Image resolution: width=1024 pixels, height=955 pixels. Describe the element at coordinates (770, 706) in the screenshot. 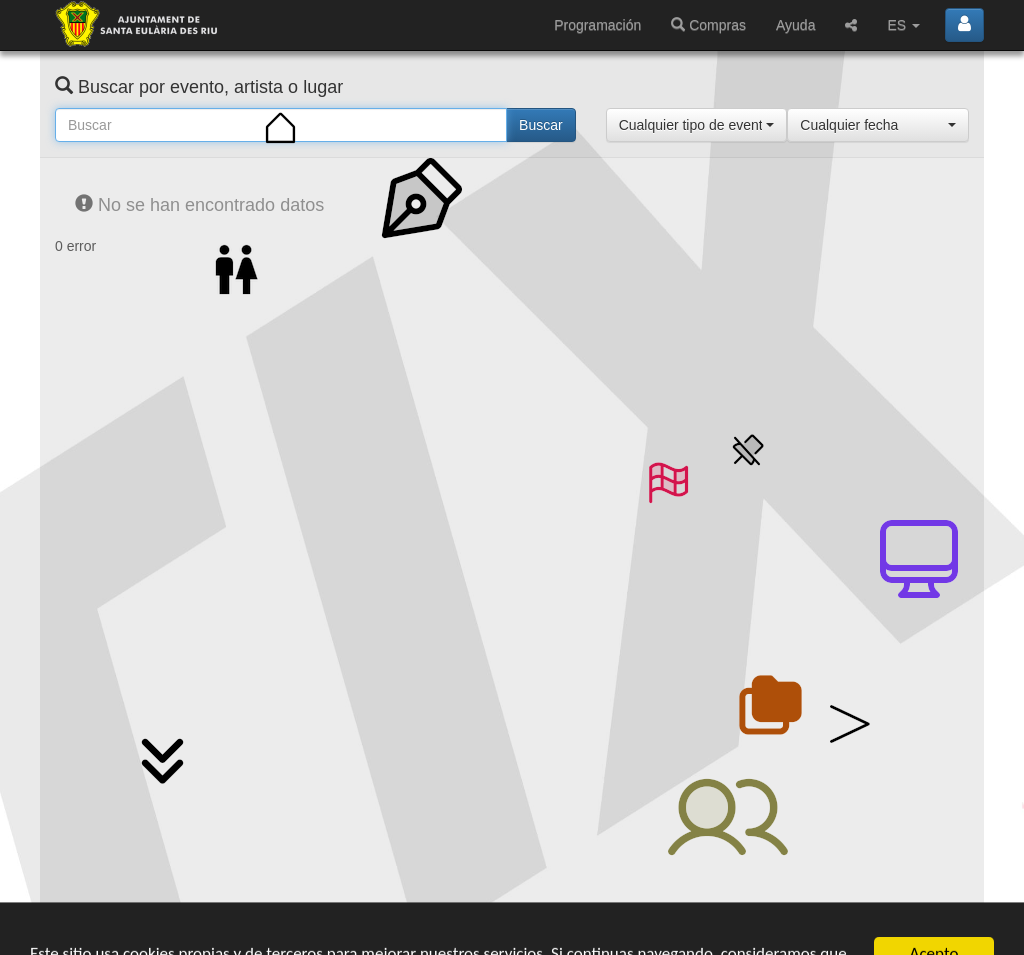

I see `browse all folders` at that location.